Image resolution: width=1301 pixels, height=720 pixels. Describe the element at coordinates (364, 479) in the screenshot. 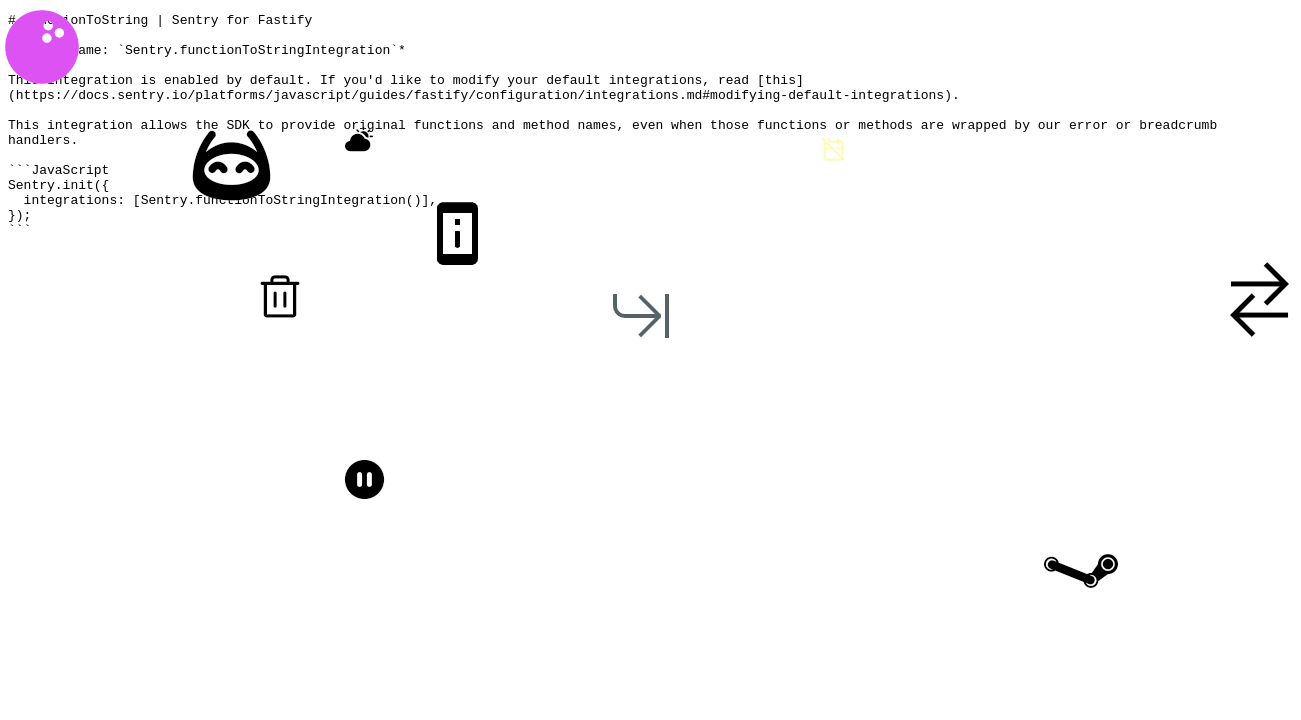

I see `pause media playback` at that location.